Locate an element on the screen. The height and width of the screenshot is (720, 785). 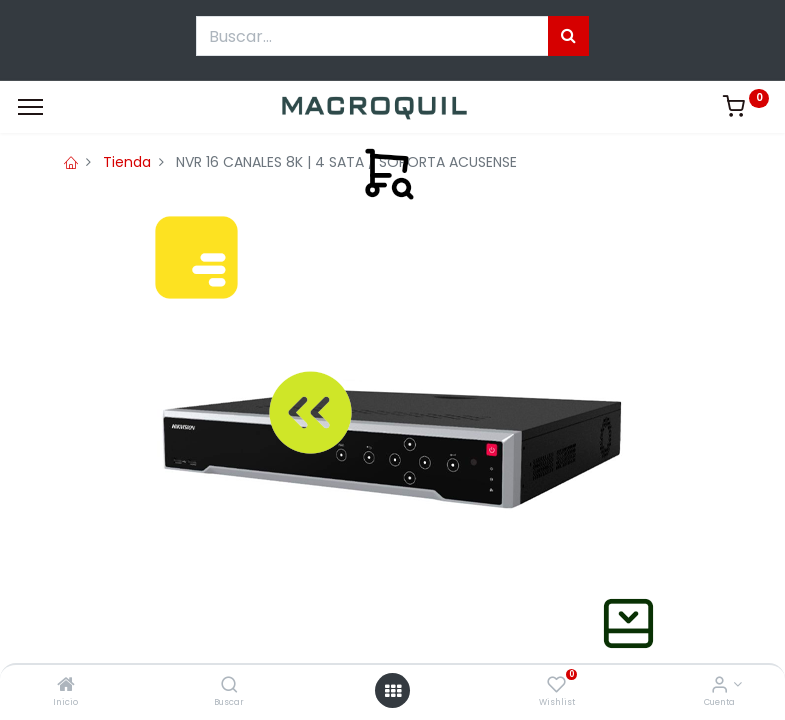
search within your shopping cart is located at coordinates (387, 173).